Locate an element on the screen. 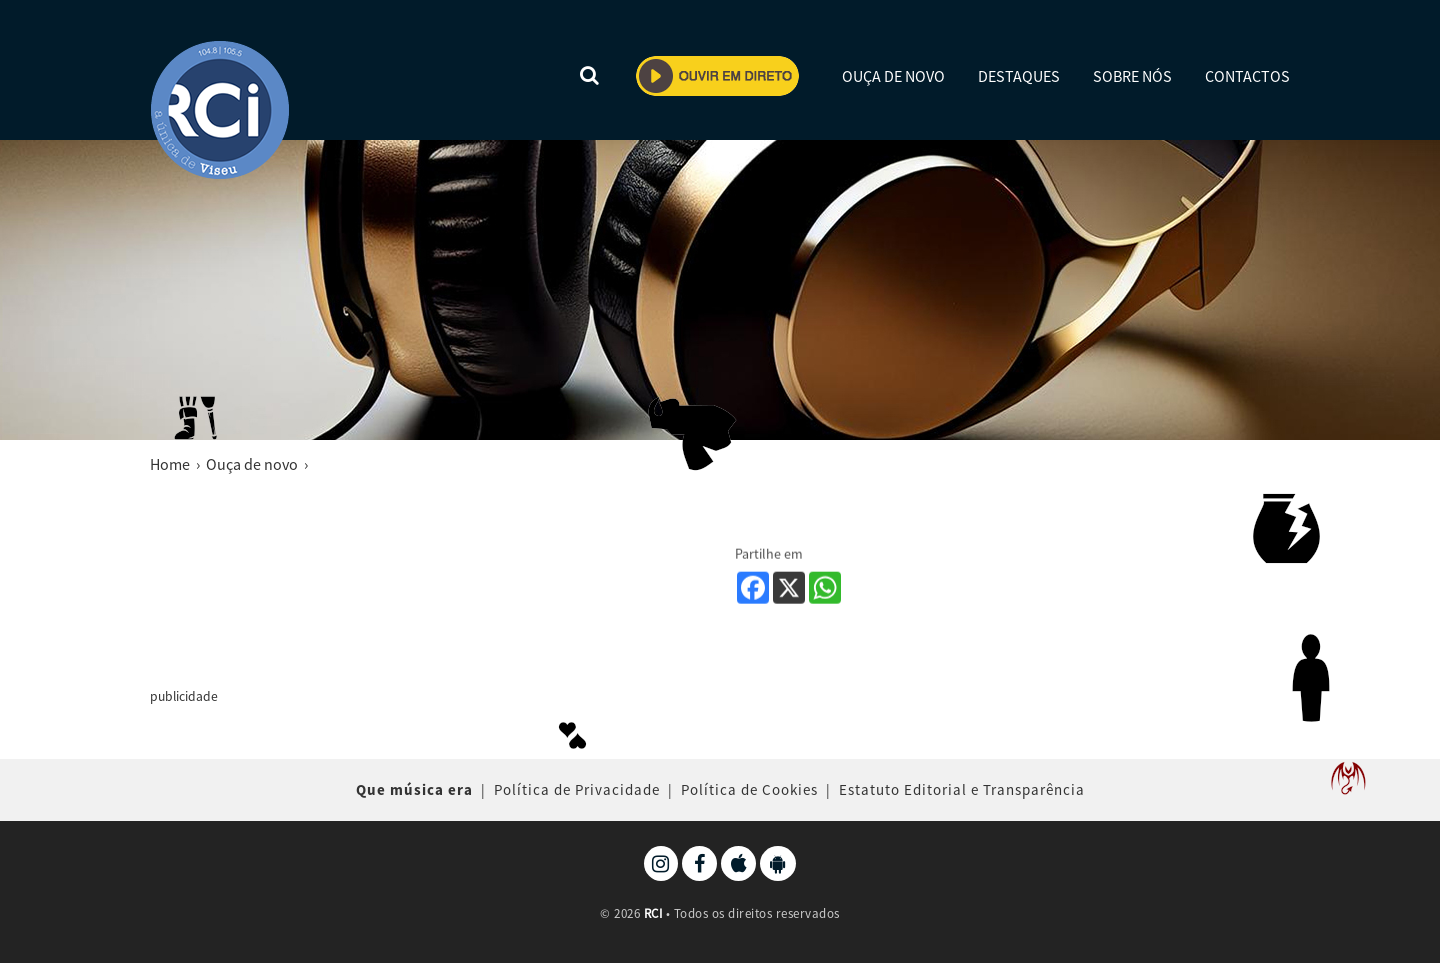 Image resolution: width=1440 pixels, height=963 pixels. view your profile is located at coordinates (1311, 678).